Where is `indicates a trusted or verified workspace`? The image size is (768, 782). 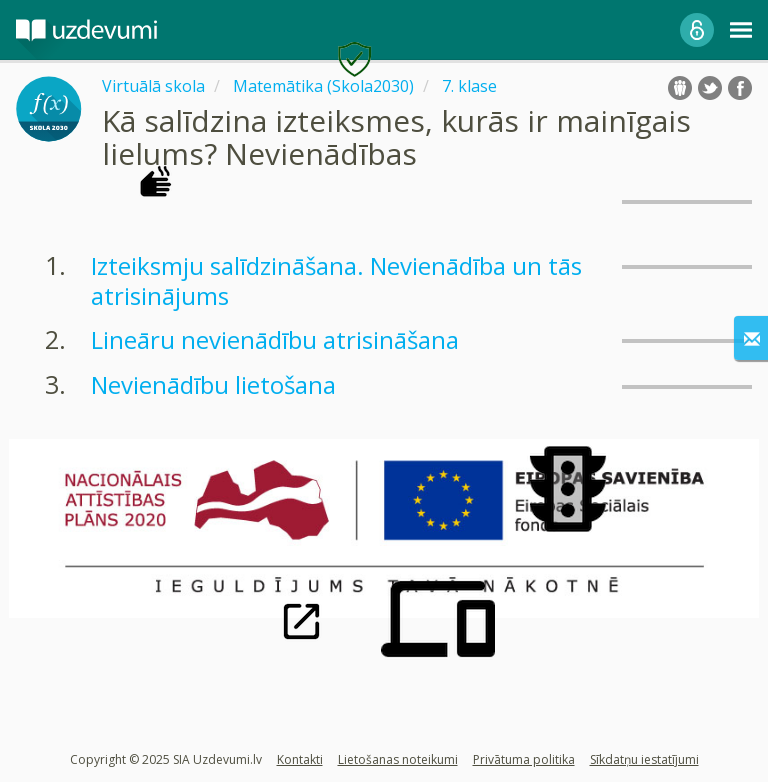
indicates a trusted or verified workspace is located at coordinates (354, 59).